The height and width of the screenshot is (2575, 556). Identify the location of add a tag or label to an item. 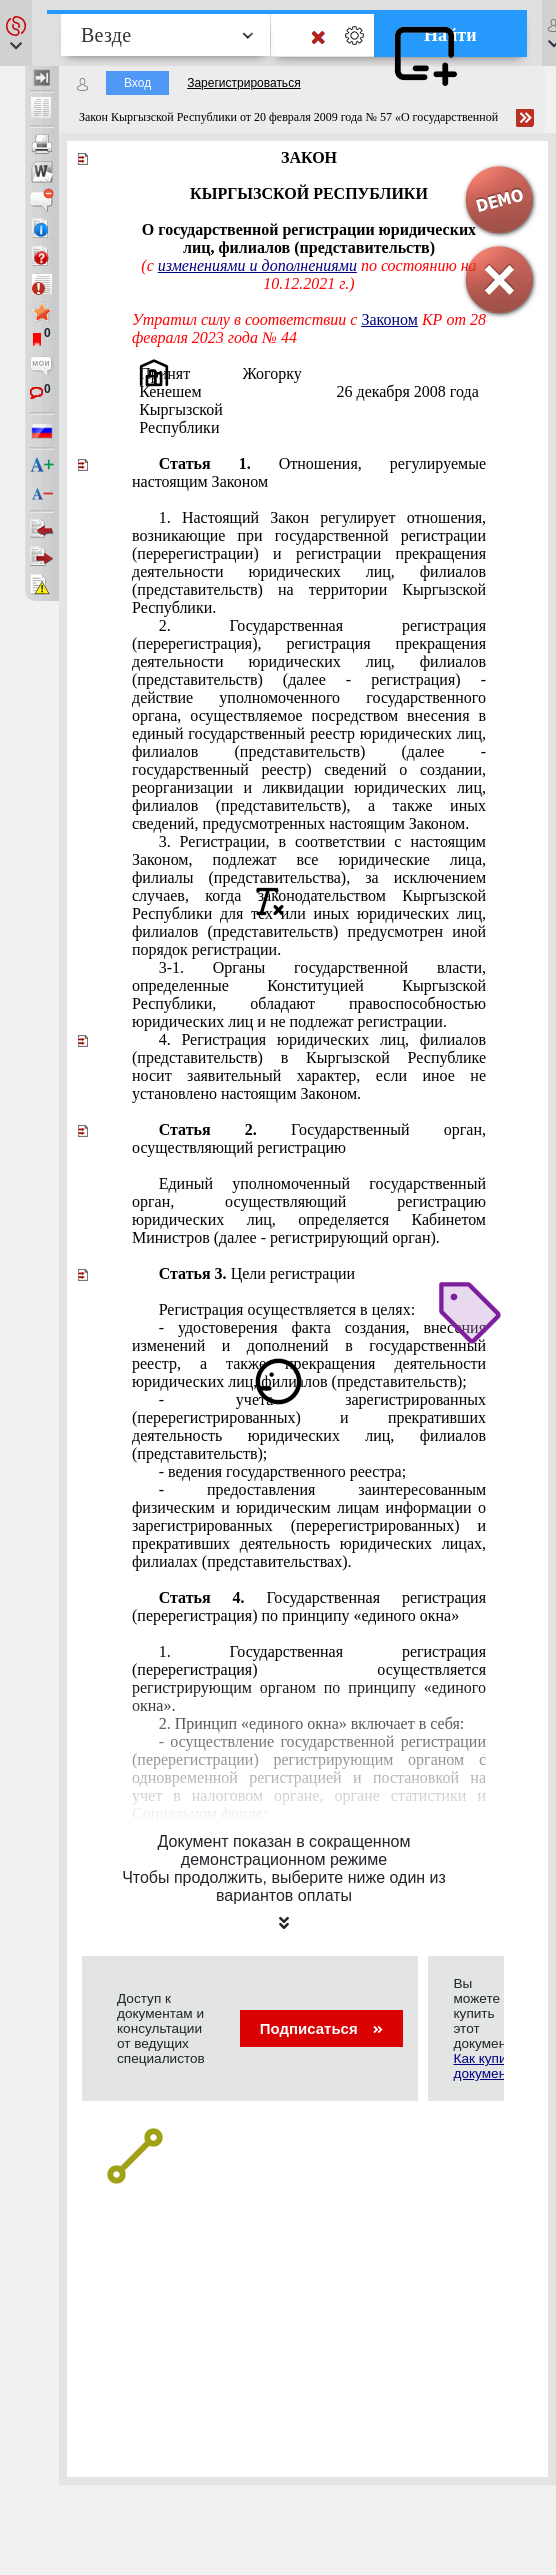
(466, 1309).